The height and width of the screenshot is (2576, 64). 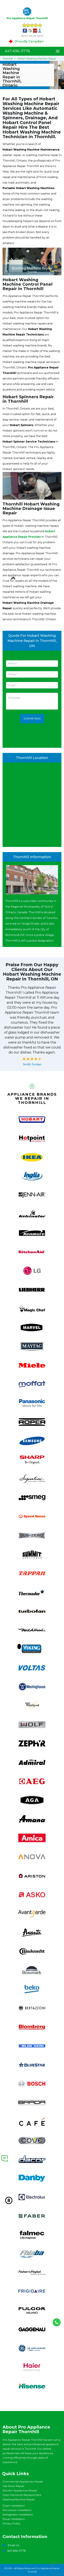 What do you see at coordinates (19, 1646) in the screenshot?
I see `indicates a filled or selected state` at bounding box center [19, 1646].